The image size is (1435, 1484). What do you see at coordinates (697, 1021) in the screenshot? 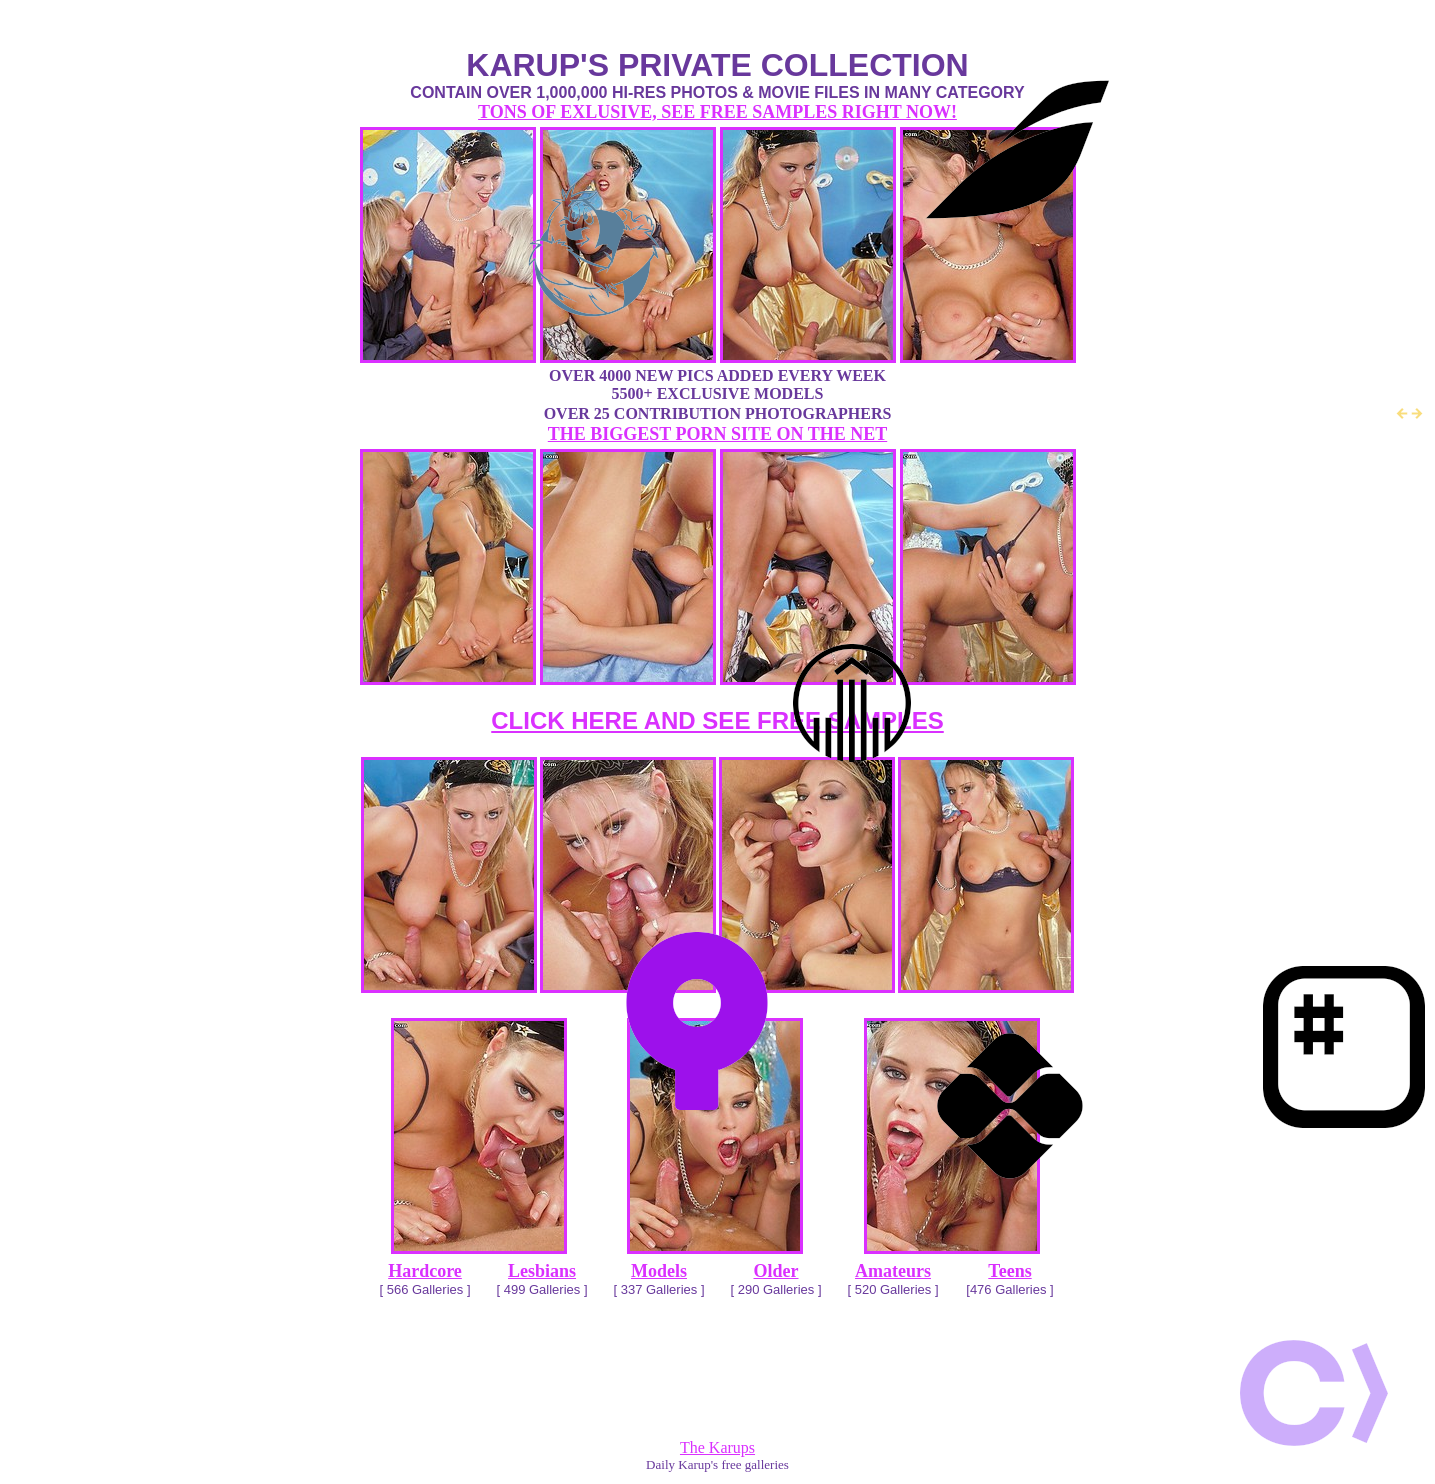
I see `open sourcetree git client` at bounding box center [697, 1021].